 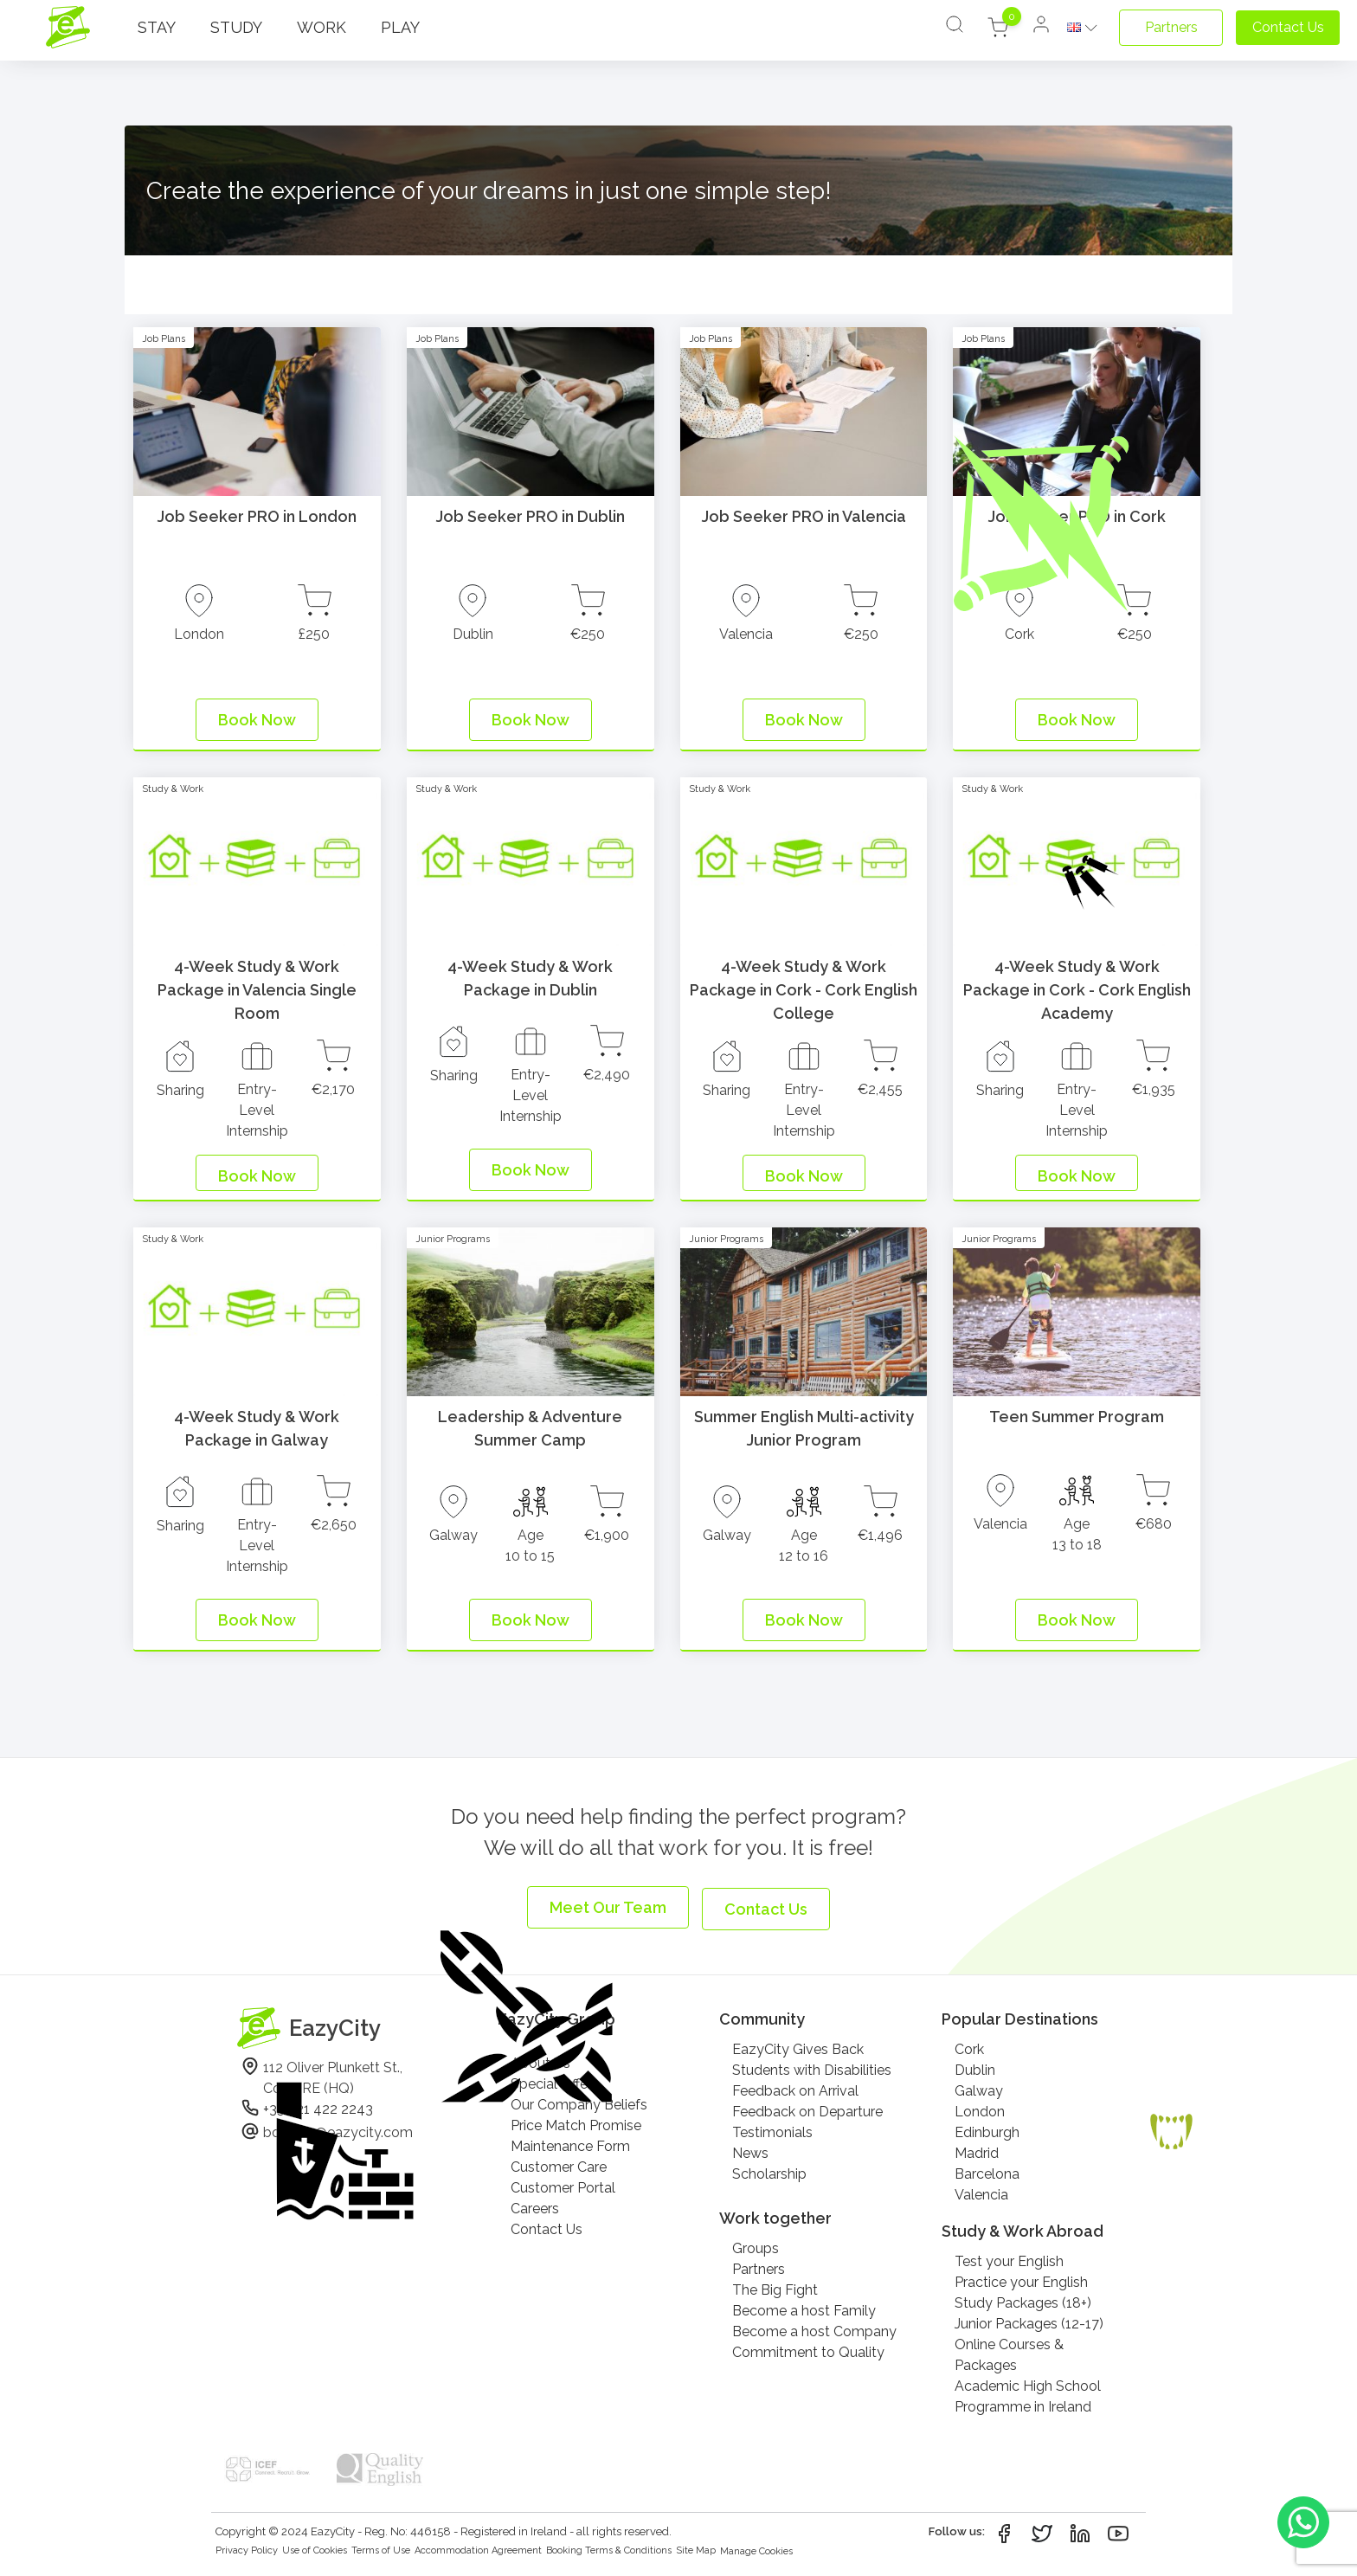 I want to click on select vampire or monster character type, so click(x=1171, y=2131).